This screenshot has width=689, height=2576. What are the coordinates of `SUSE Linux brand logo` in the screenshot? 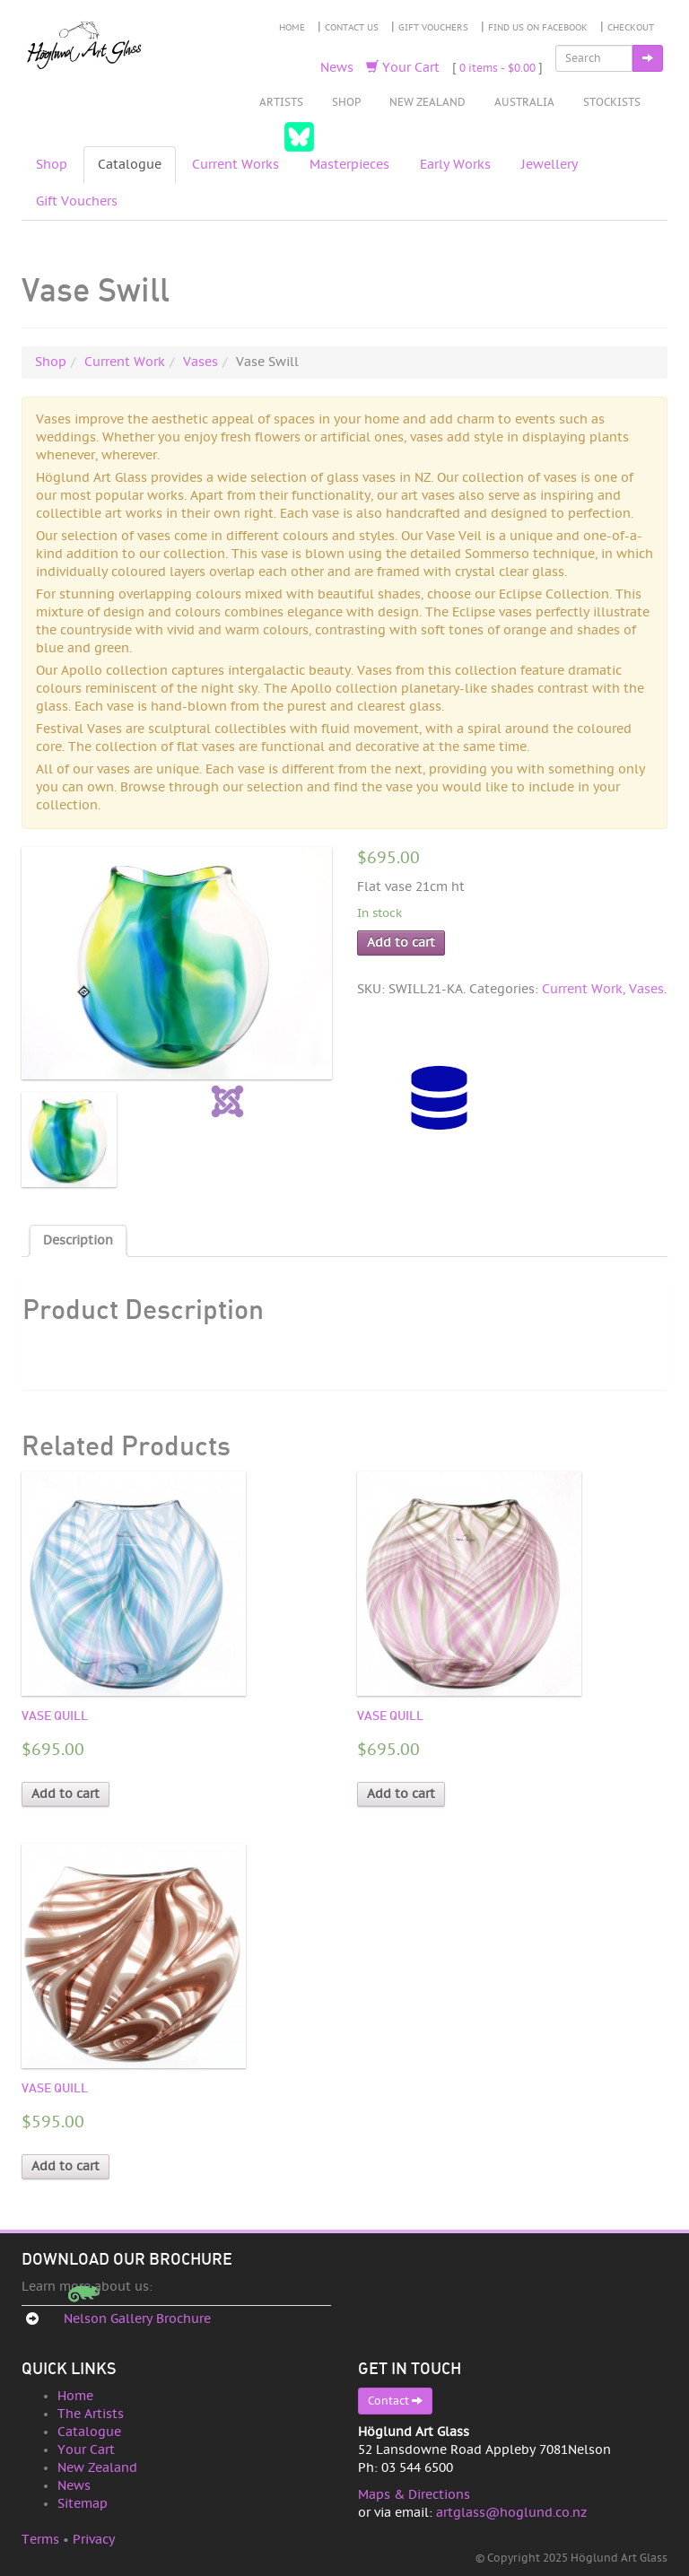 It's located at (83, 2293).